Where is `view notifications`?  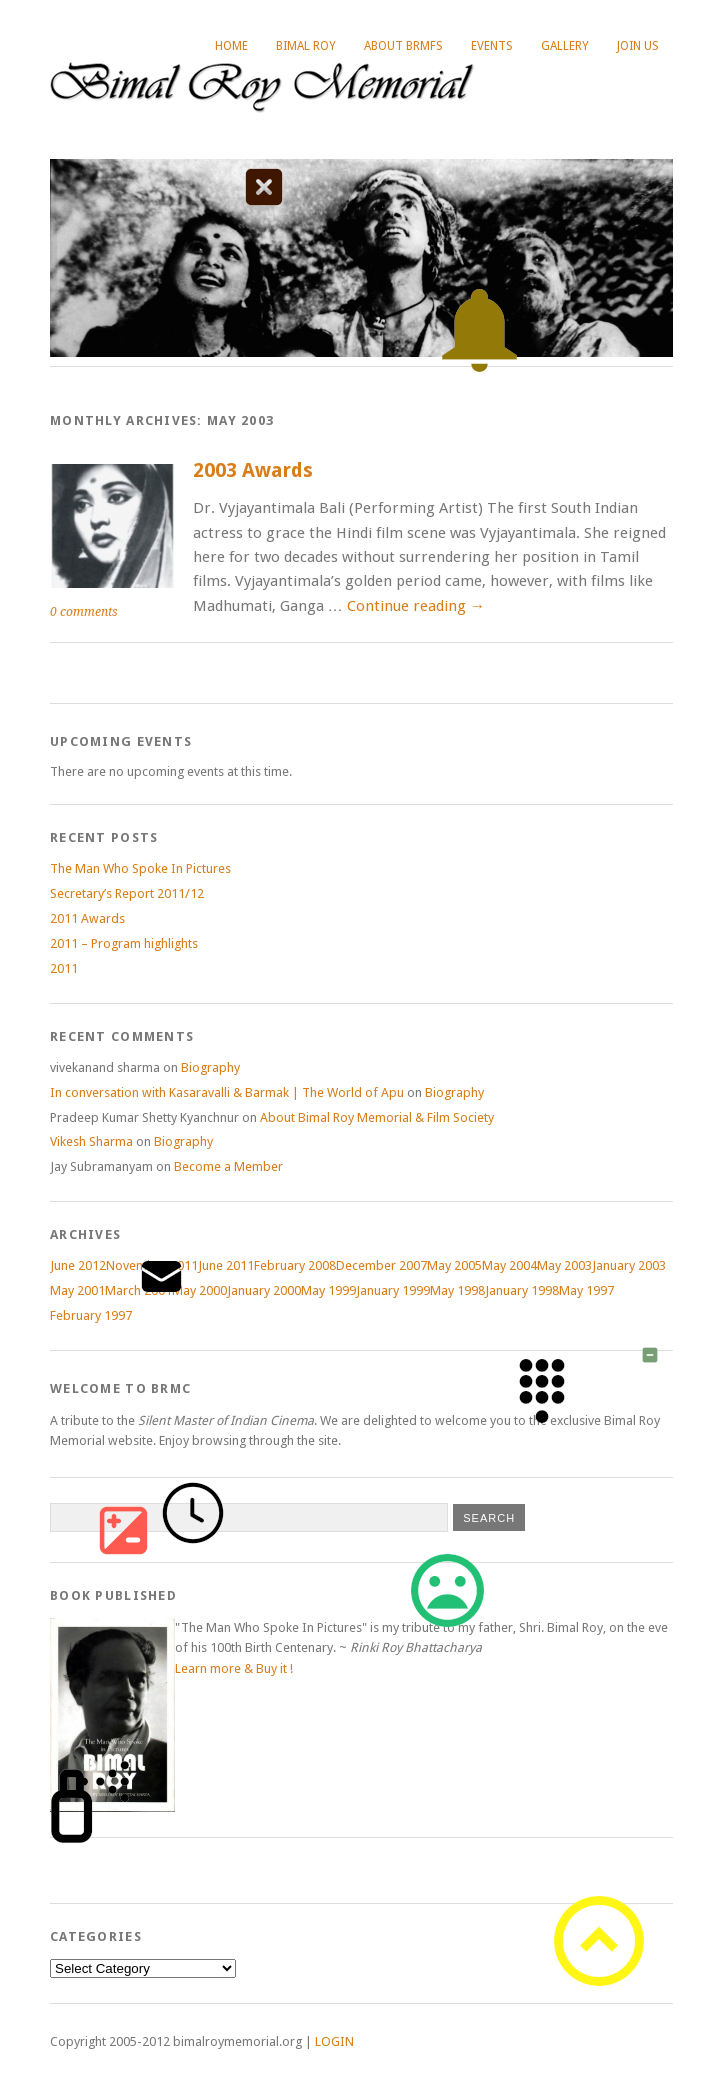 view notifications is located at coordinates (479, 330).